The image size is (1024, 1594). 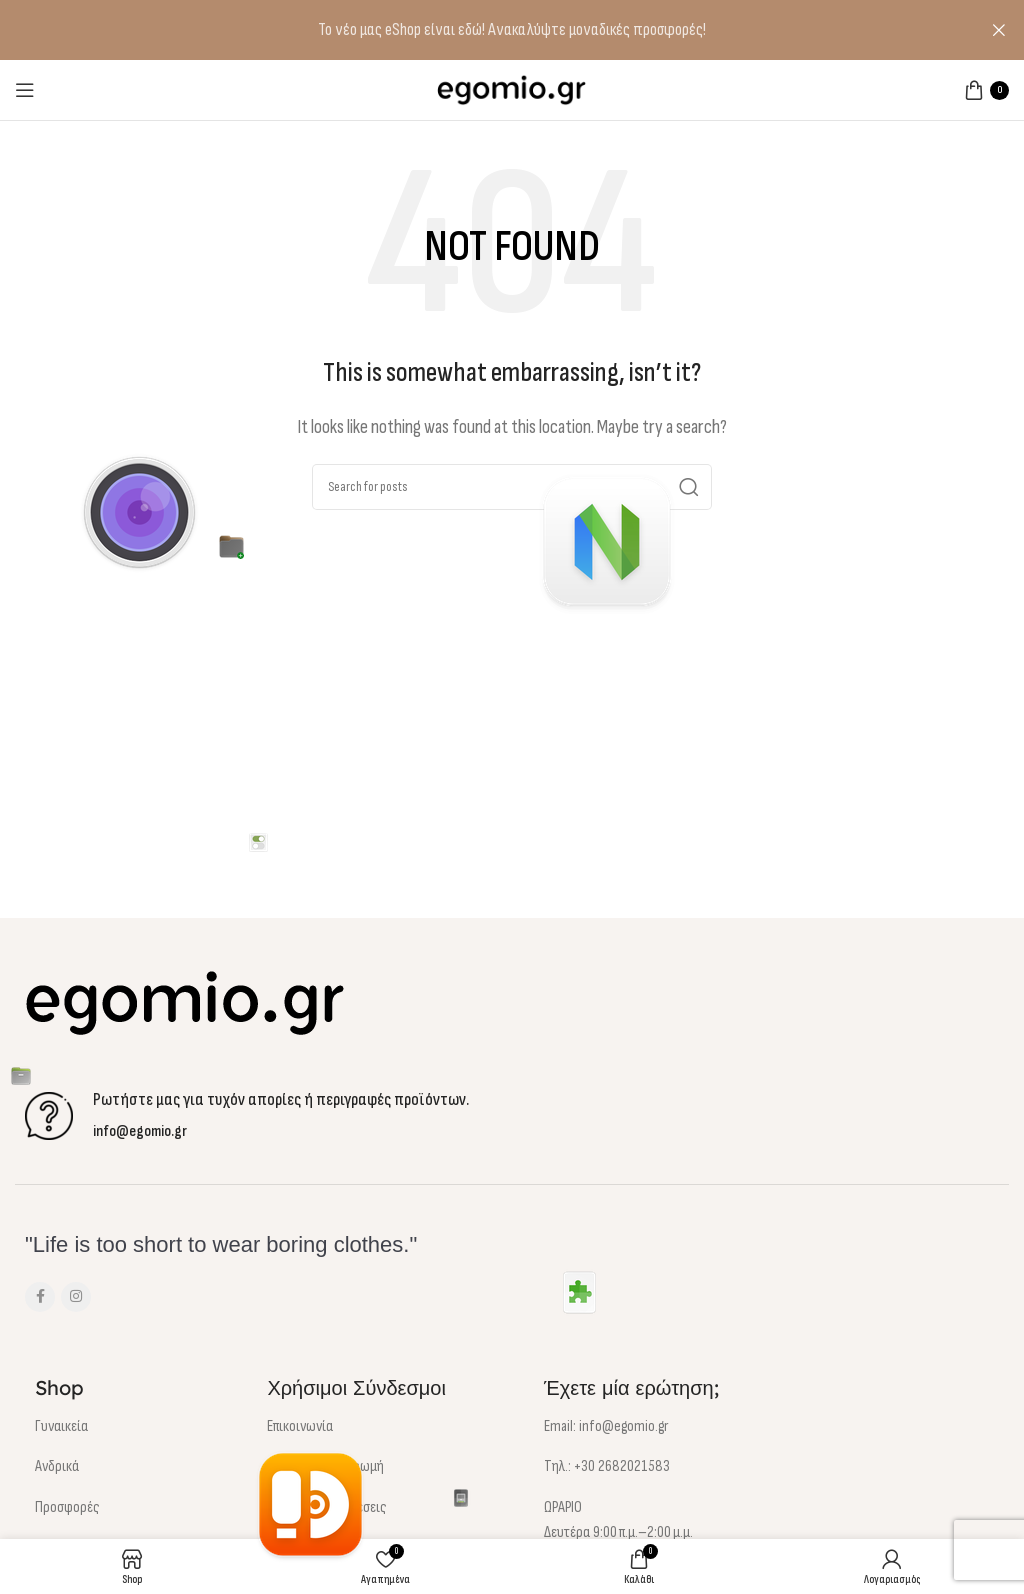 What do you see at coordinates (231, 546) in the screenshot?
I see `create a new folder` at bounding box center [231, 546].